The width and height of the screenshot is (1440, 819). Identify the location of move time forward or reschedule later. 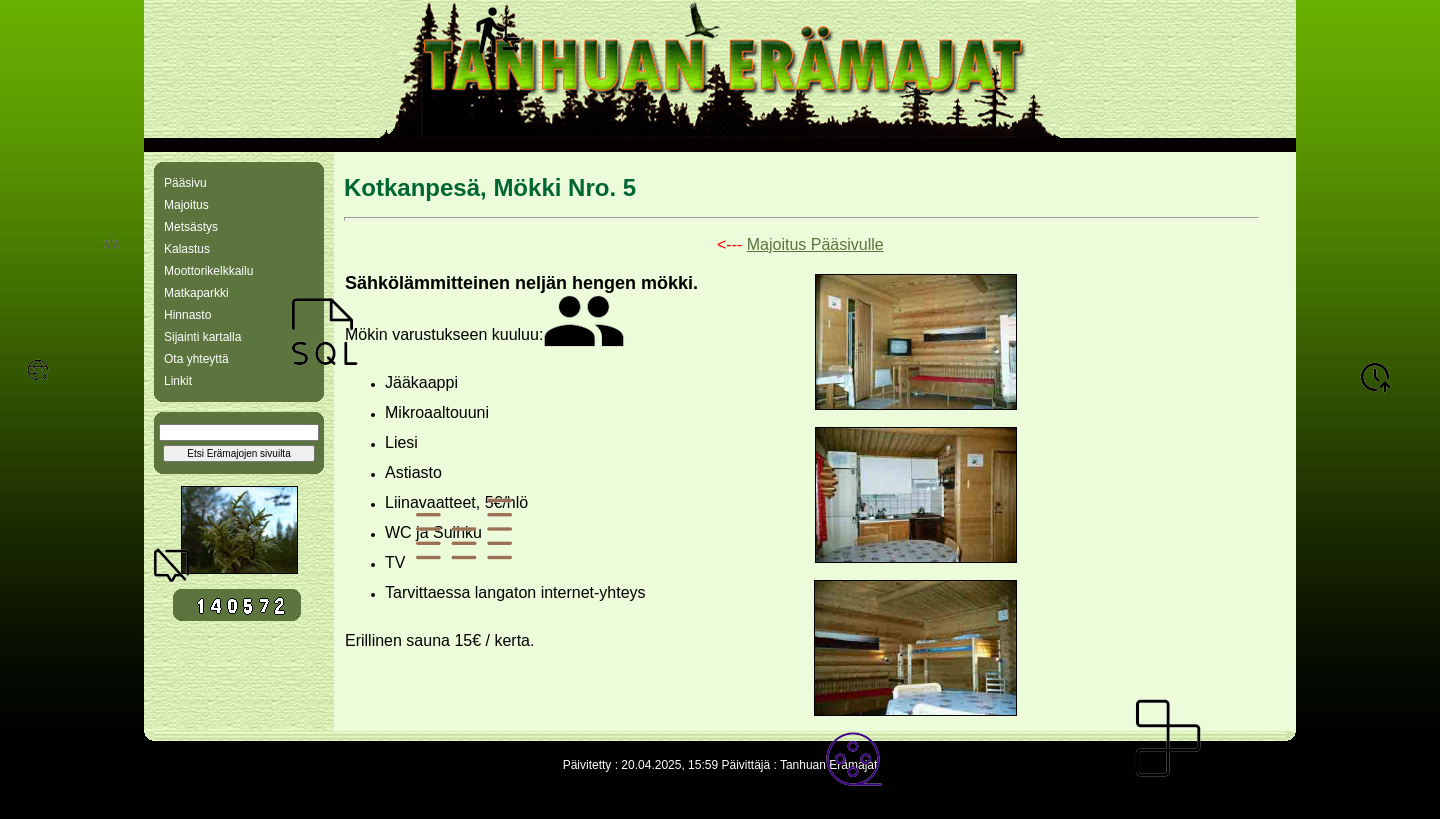
(1375, 377).